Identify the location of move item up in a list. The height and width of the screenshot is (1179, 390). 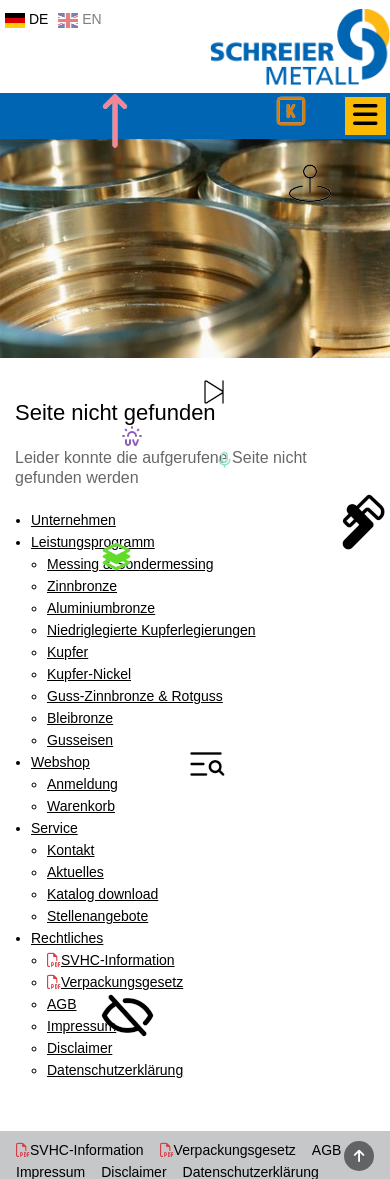
(115, 121).